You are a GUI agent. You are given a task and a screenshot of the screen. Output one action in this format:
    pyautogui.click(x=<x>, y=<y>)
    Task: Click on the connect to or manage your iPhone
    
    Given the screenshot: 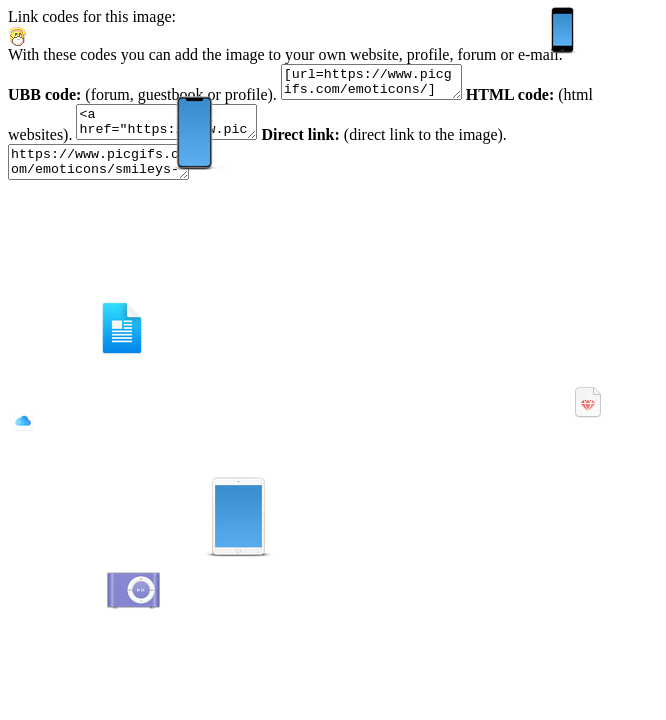 What is the action you would take?
    pyautogui.click(x=194, y=133)
    